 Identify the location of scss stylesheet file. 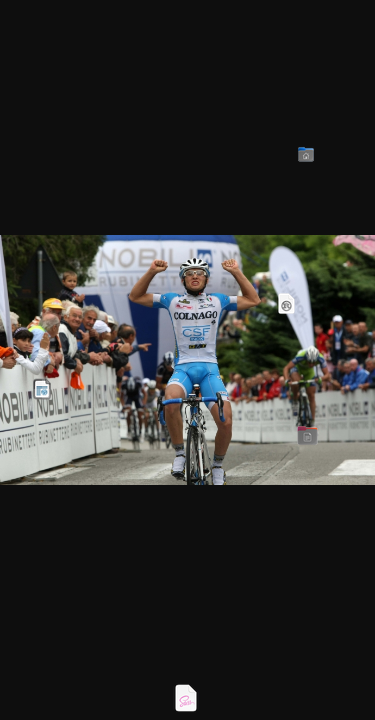
(186, 698).